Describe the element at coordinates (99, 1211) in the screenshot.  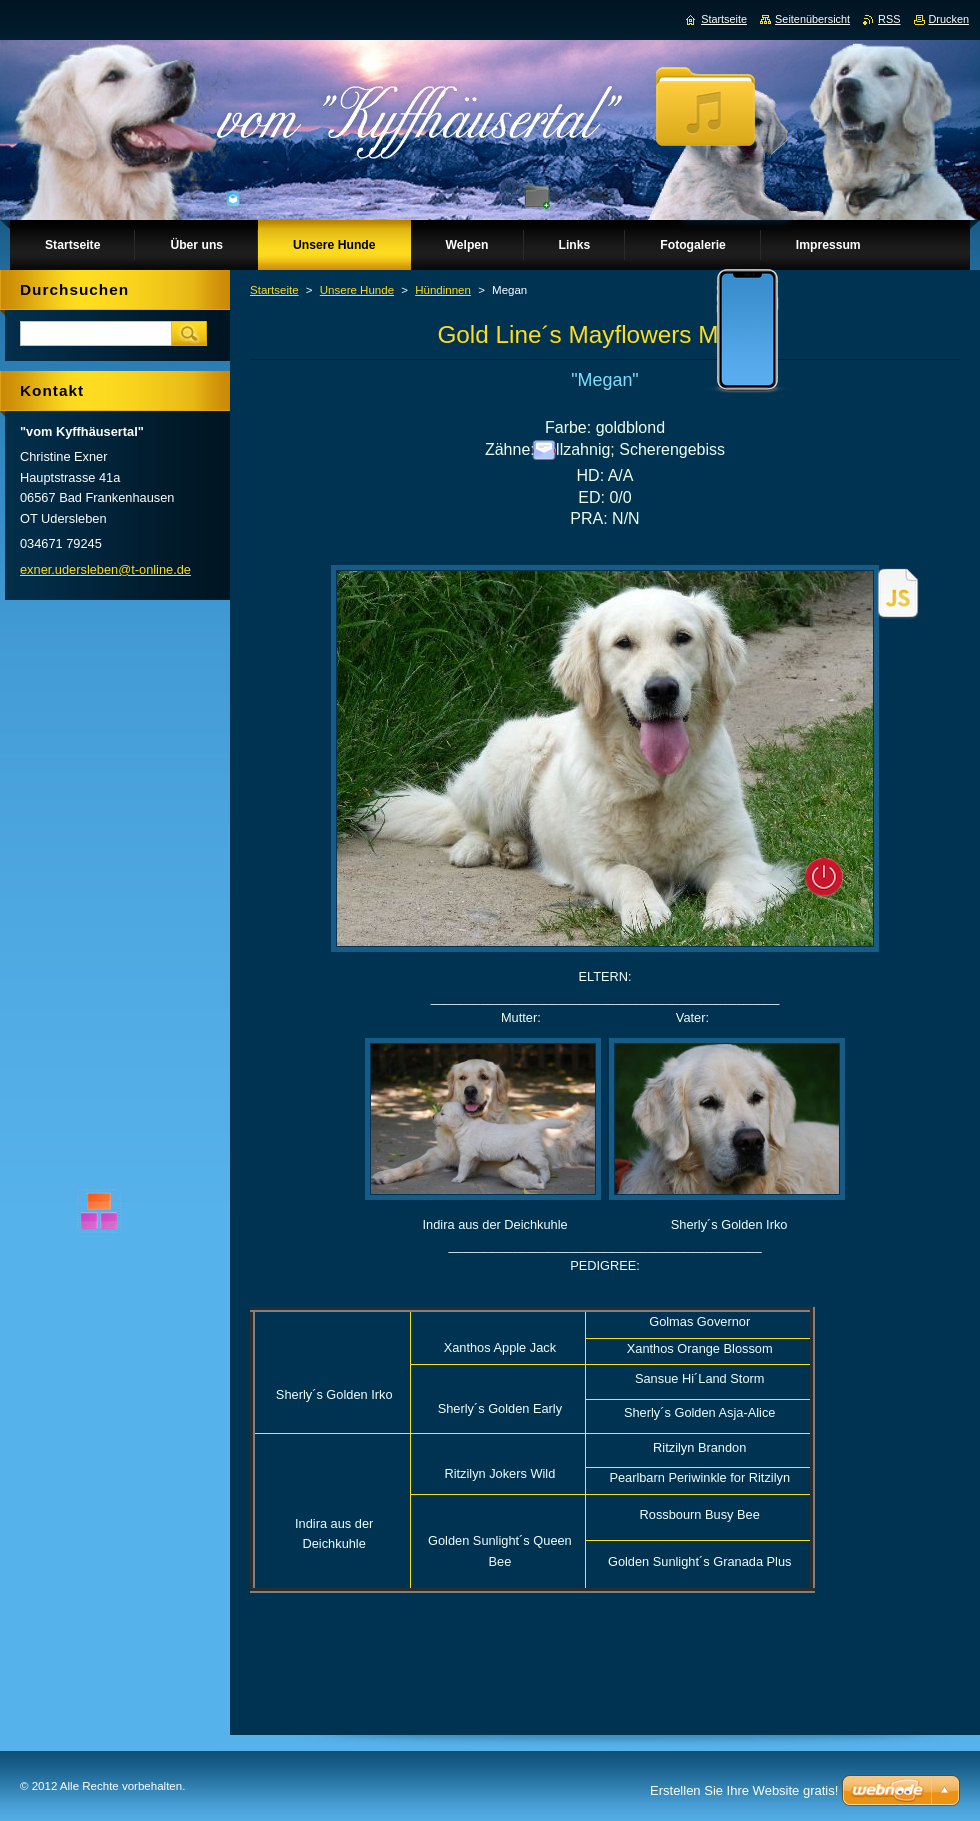
I see `select all items in the current view` at that location.